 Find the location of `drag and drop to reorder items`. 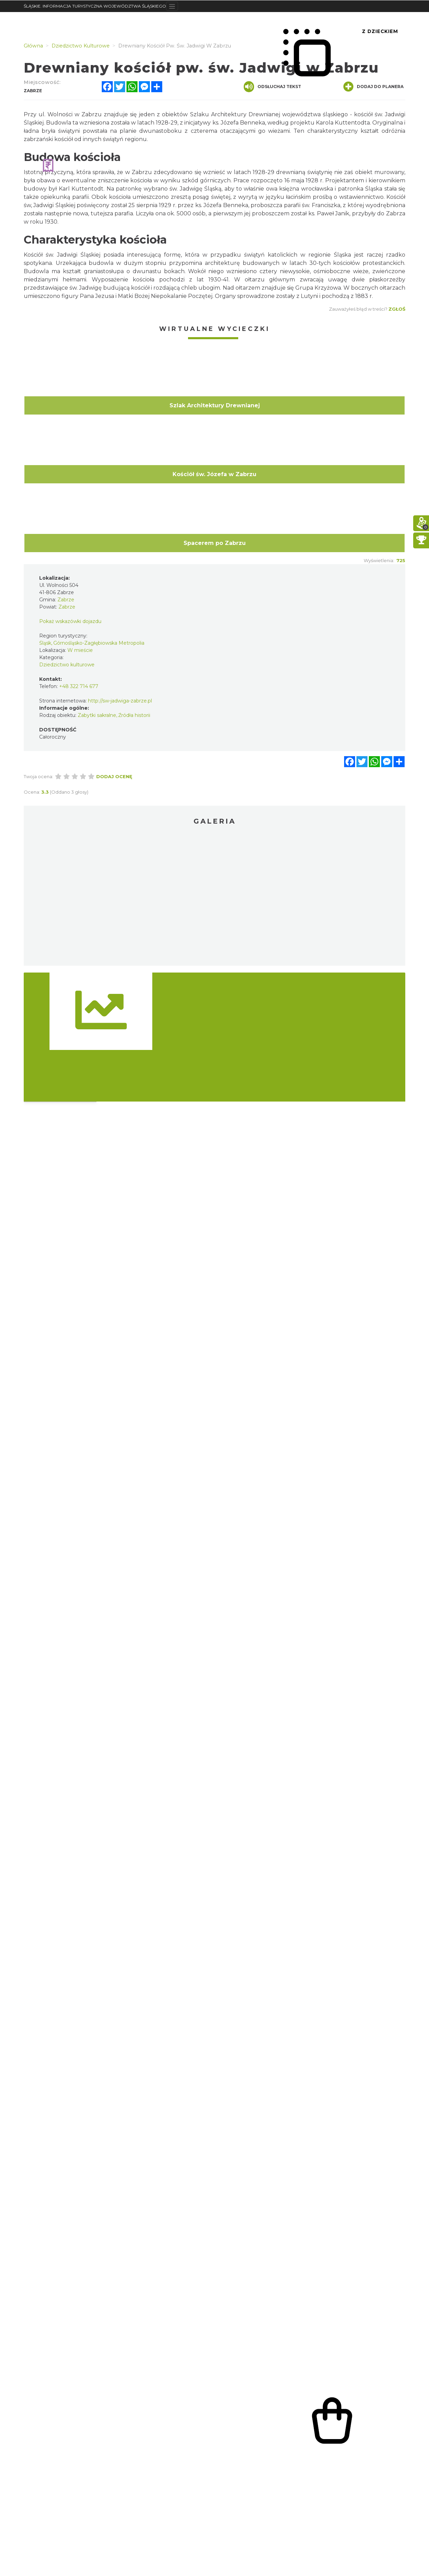

drag and drop to reorder items is located at coordinates (307, 53).